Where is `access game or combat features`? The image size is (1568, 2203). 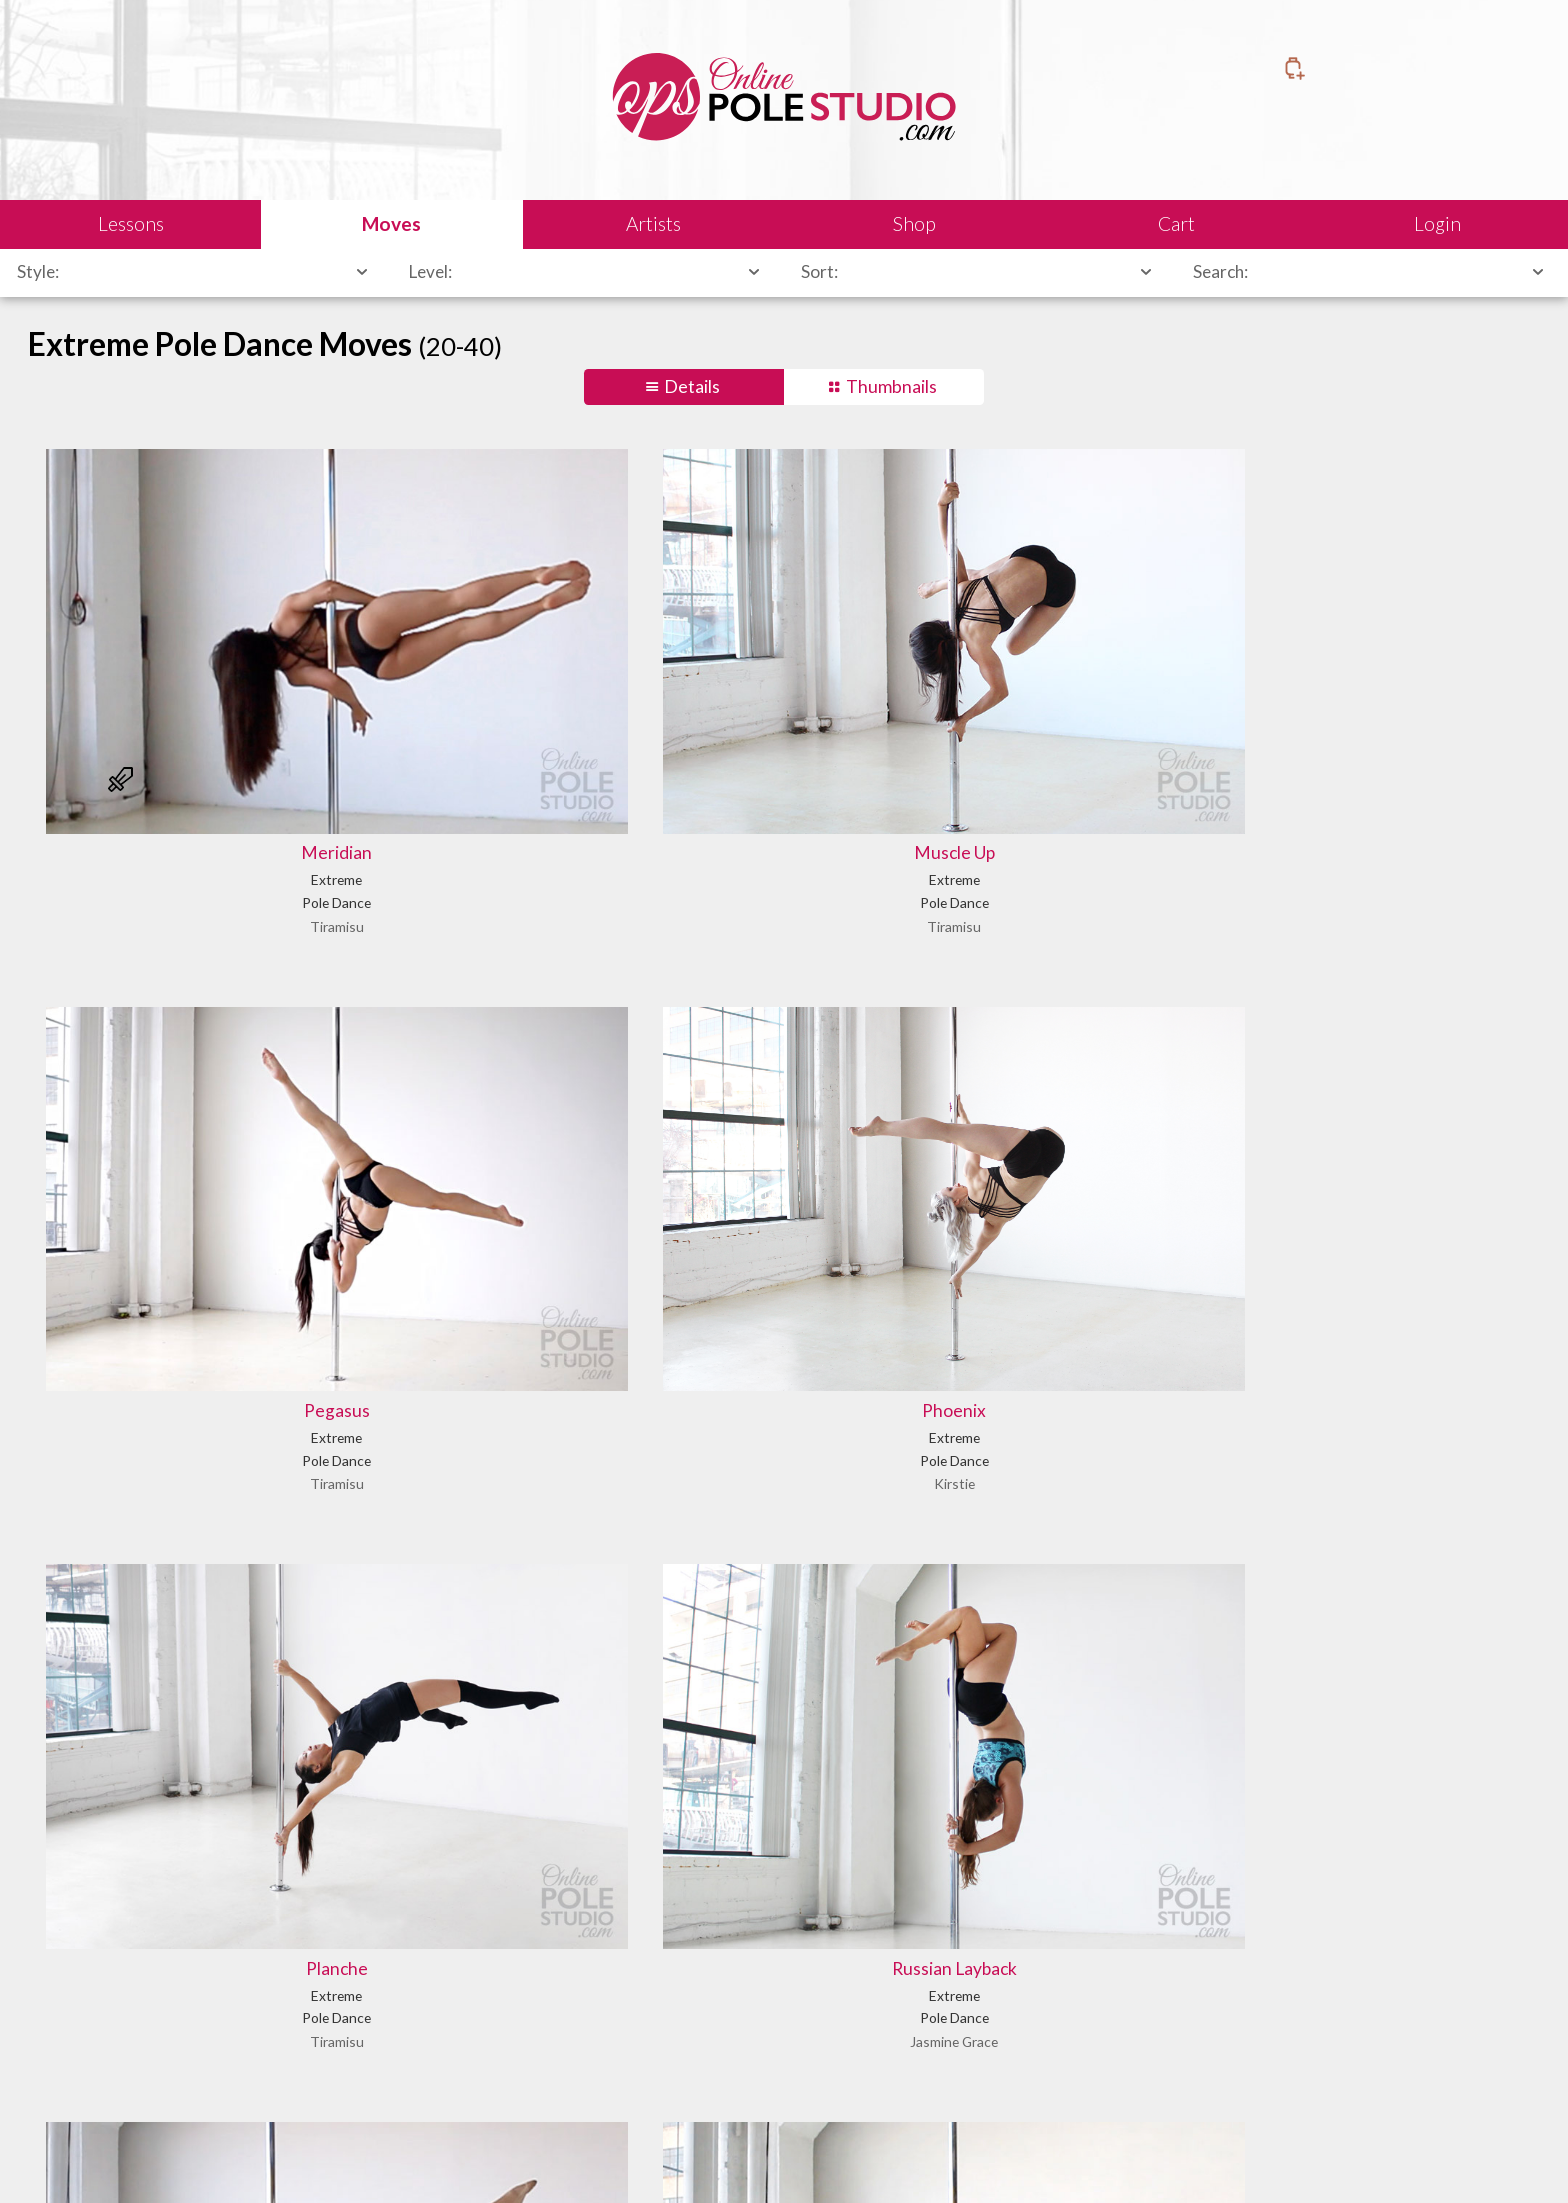
access game or combat features is located at coordinates (121, 779).